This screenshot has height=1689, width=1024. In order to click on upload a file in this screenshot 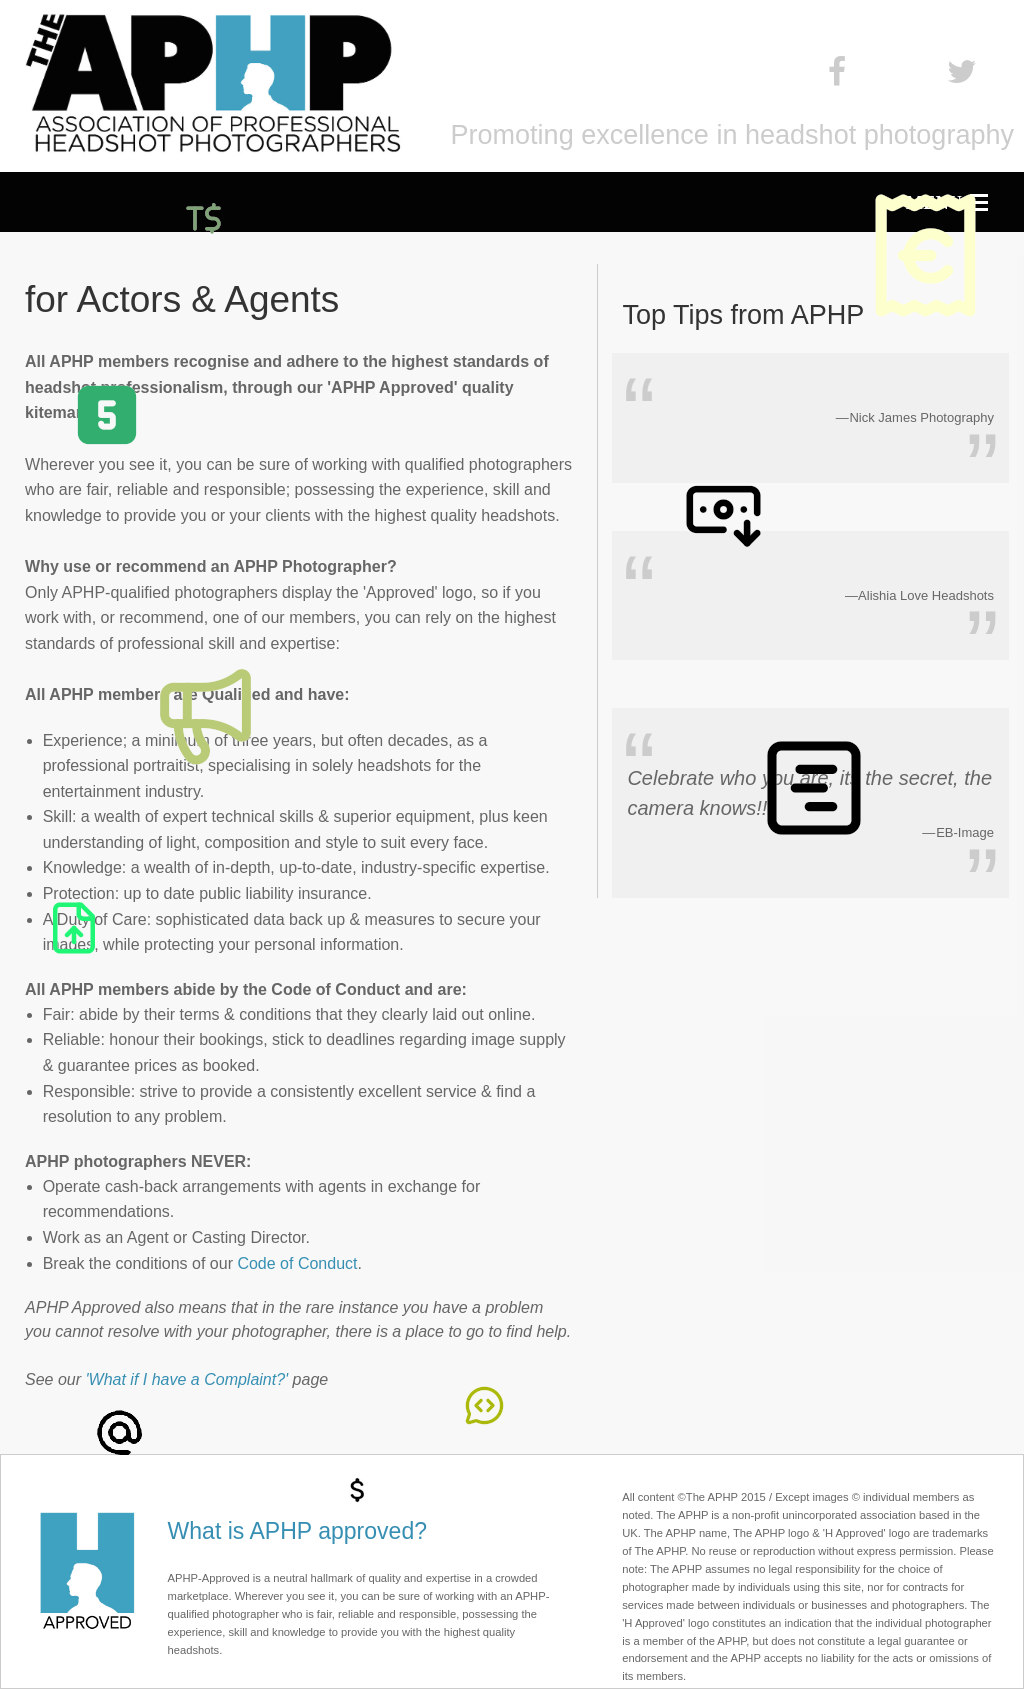, I will do `click(74, 928)`.